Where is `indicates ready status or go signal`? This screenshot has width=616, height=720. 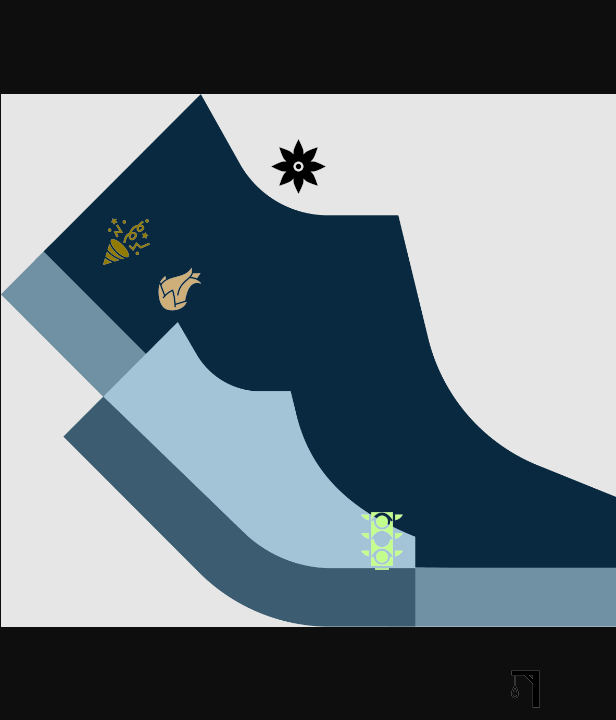 indicates ready status or go signal is located at coordinates (382, 541).